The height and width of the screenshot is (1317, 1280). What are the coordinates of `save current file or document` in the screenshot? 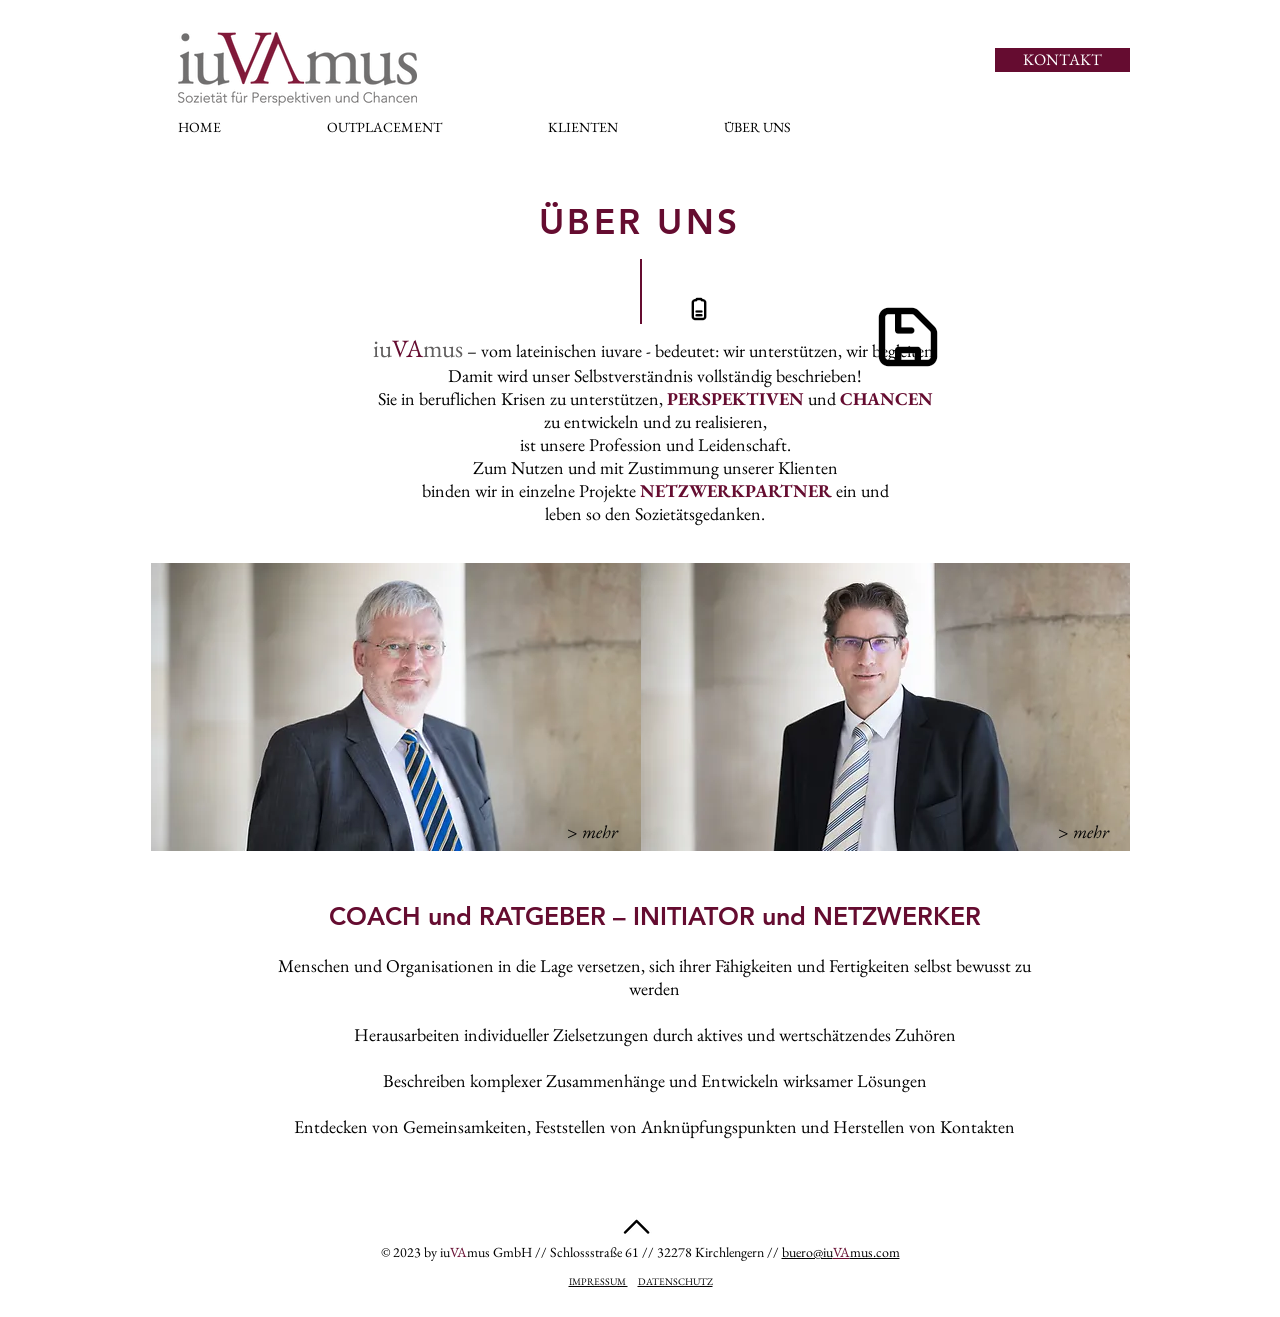 It's located at (908, 337).